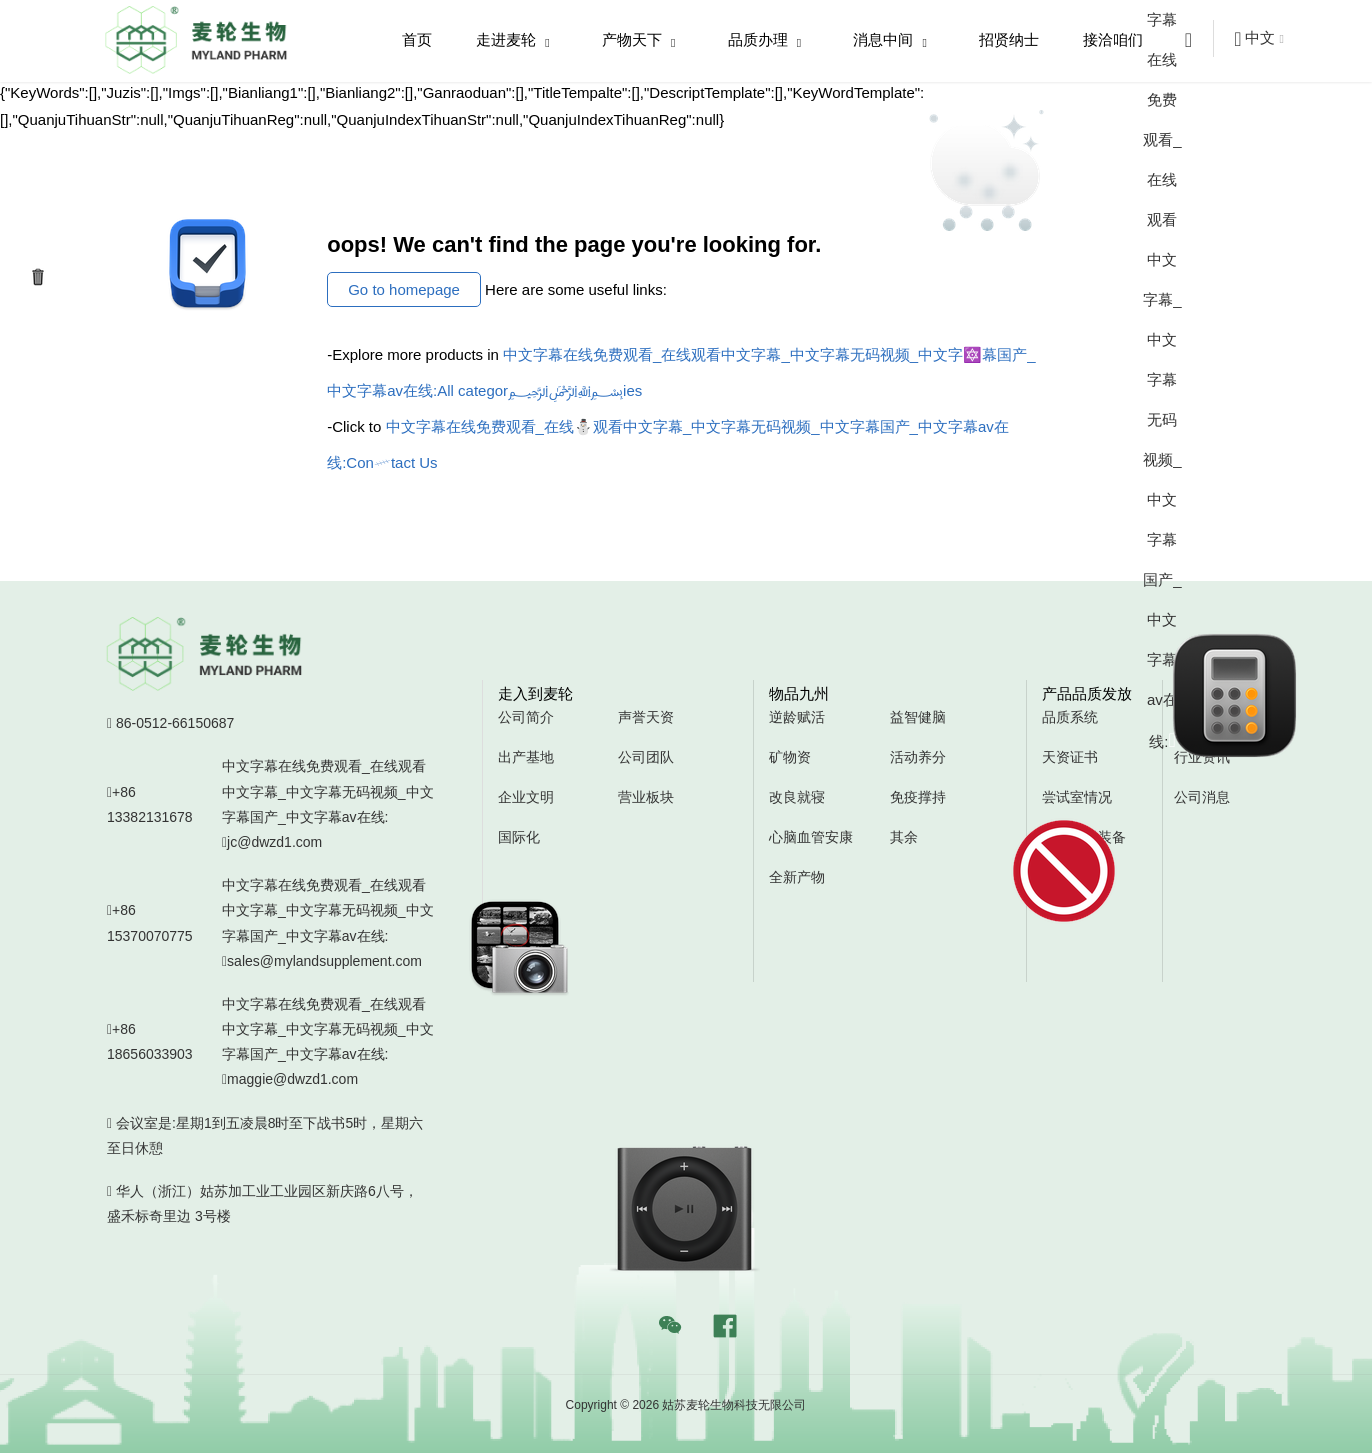 This screenshot has height=1453, width=1372. What do you see at coordinates (684, 1208) in the screenshot?
I see `iPod shuffle device in space gray` at bounding box center [684, 1208].